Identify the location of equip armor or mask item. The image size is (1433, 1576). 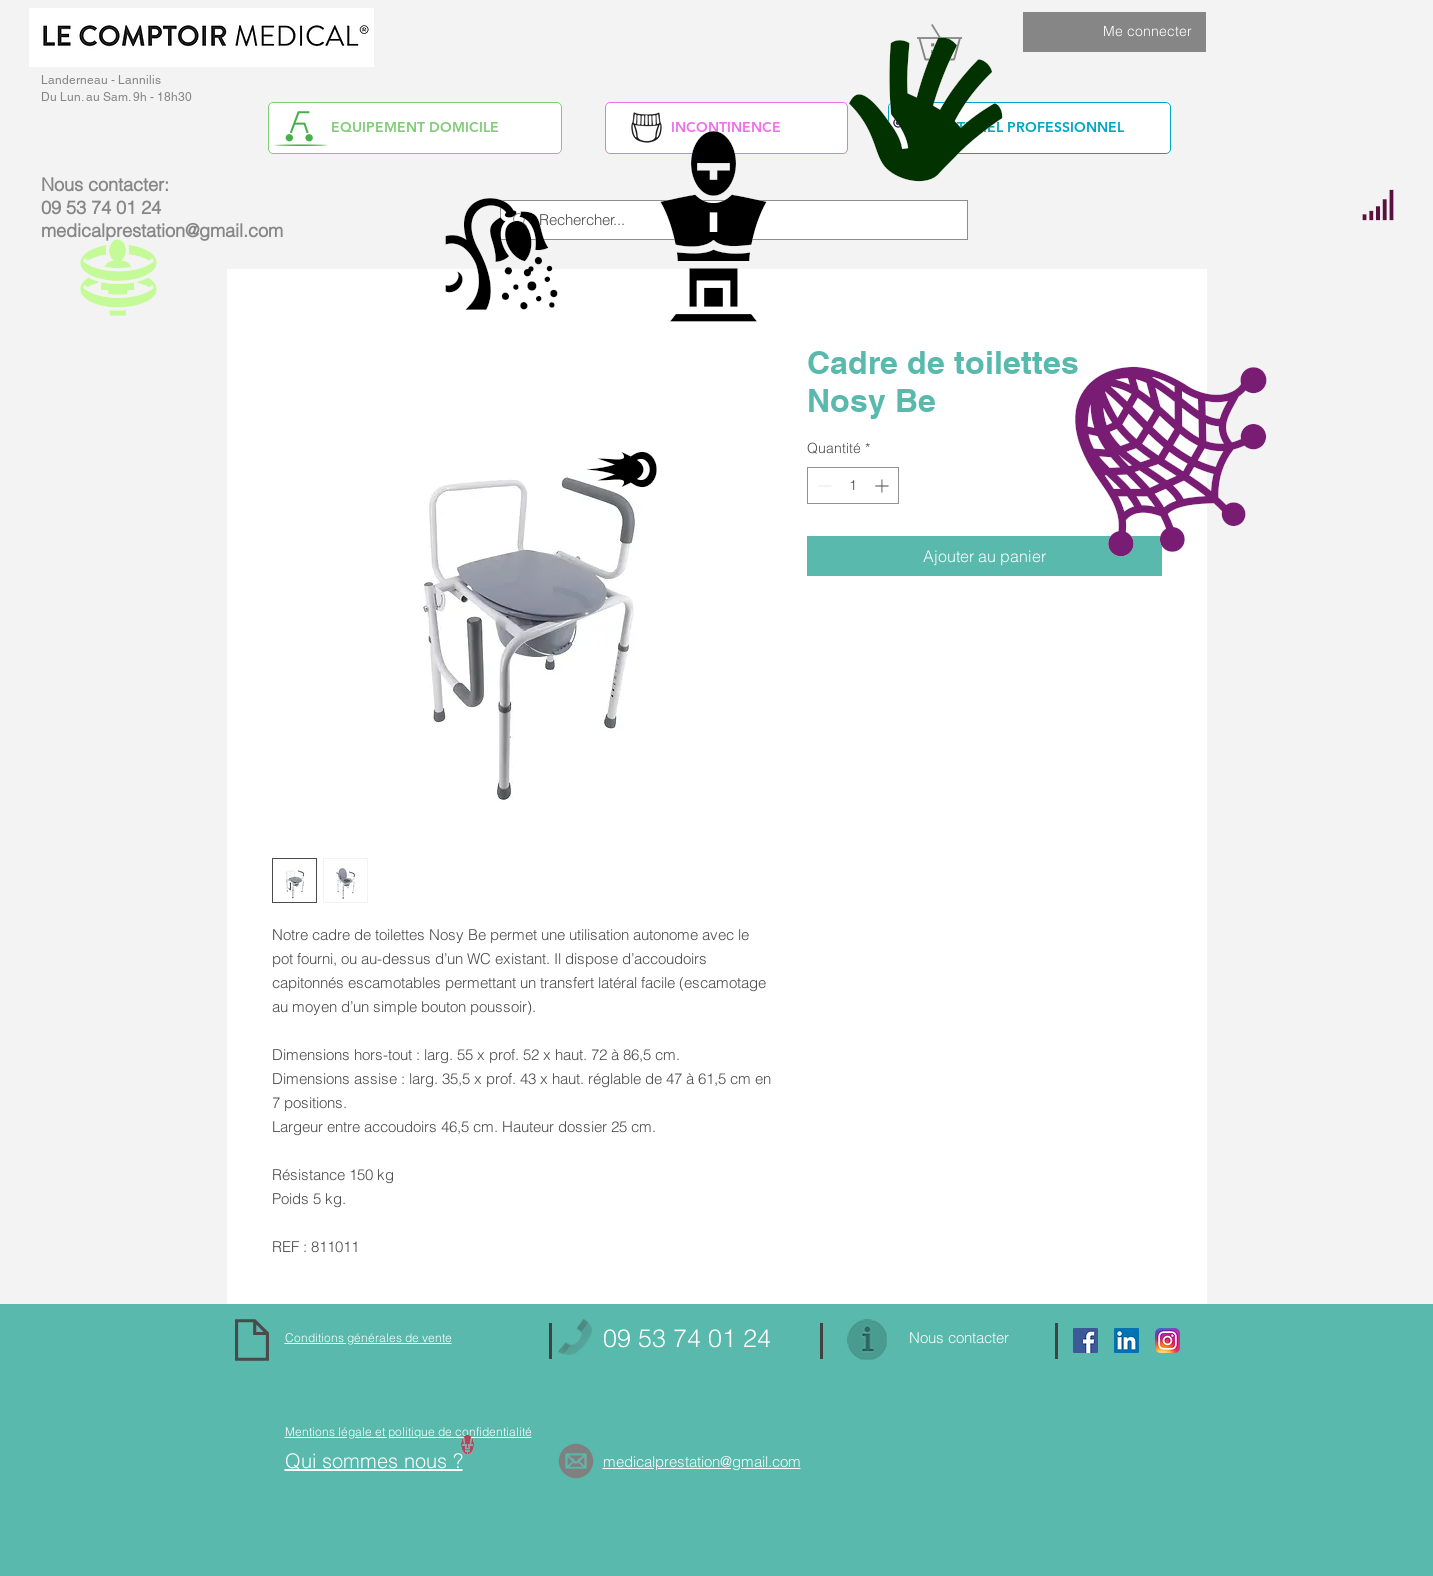
(467, 1444).